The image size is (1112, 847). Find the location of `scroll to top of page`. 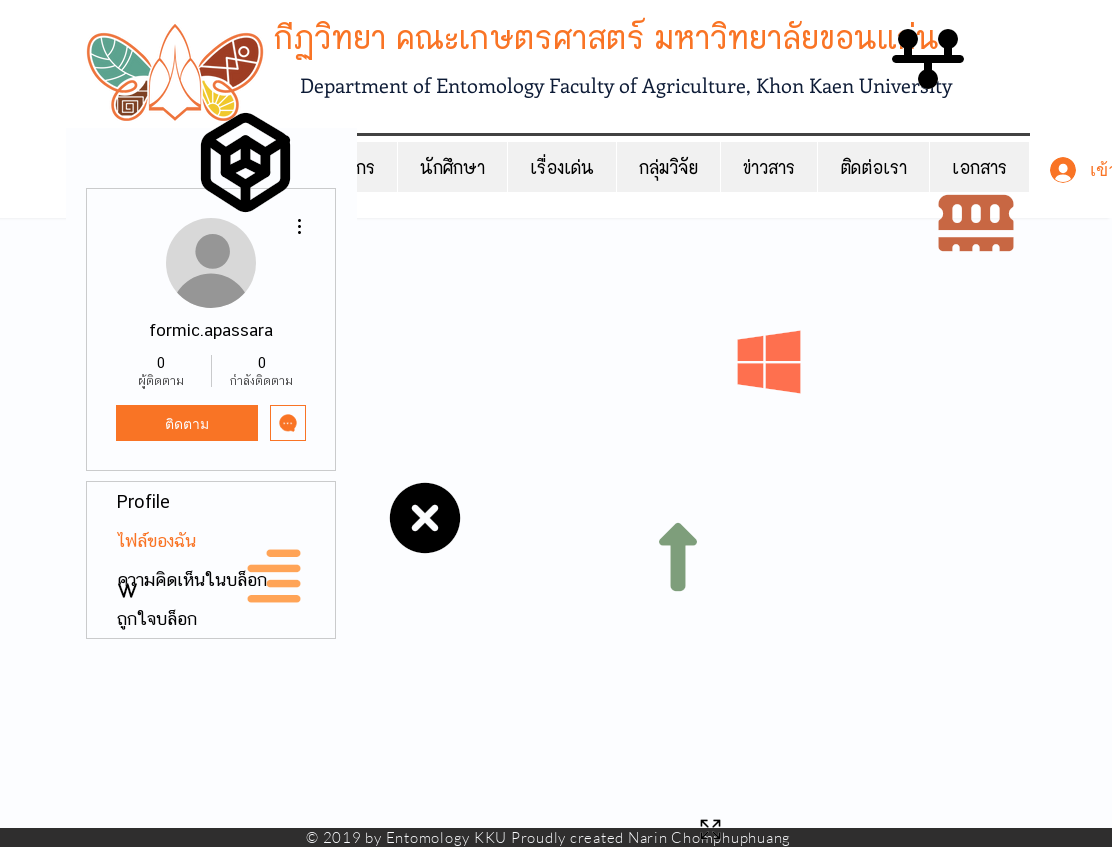

scroll to top of page is located at coordinates (678, 557).